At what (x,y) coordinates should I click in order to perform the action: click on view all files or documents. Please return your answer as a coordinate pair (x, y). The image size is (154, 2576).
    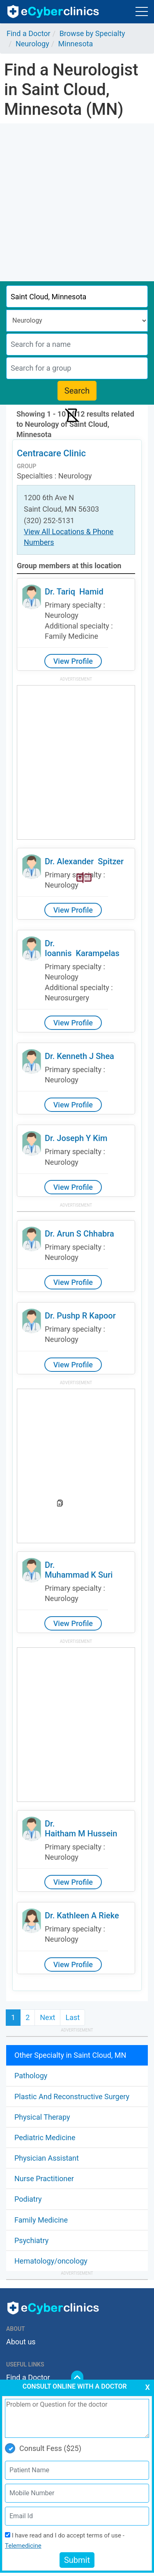
    Looking at the image, I should click on (60, 1503).